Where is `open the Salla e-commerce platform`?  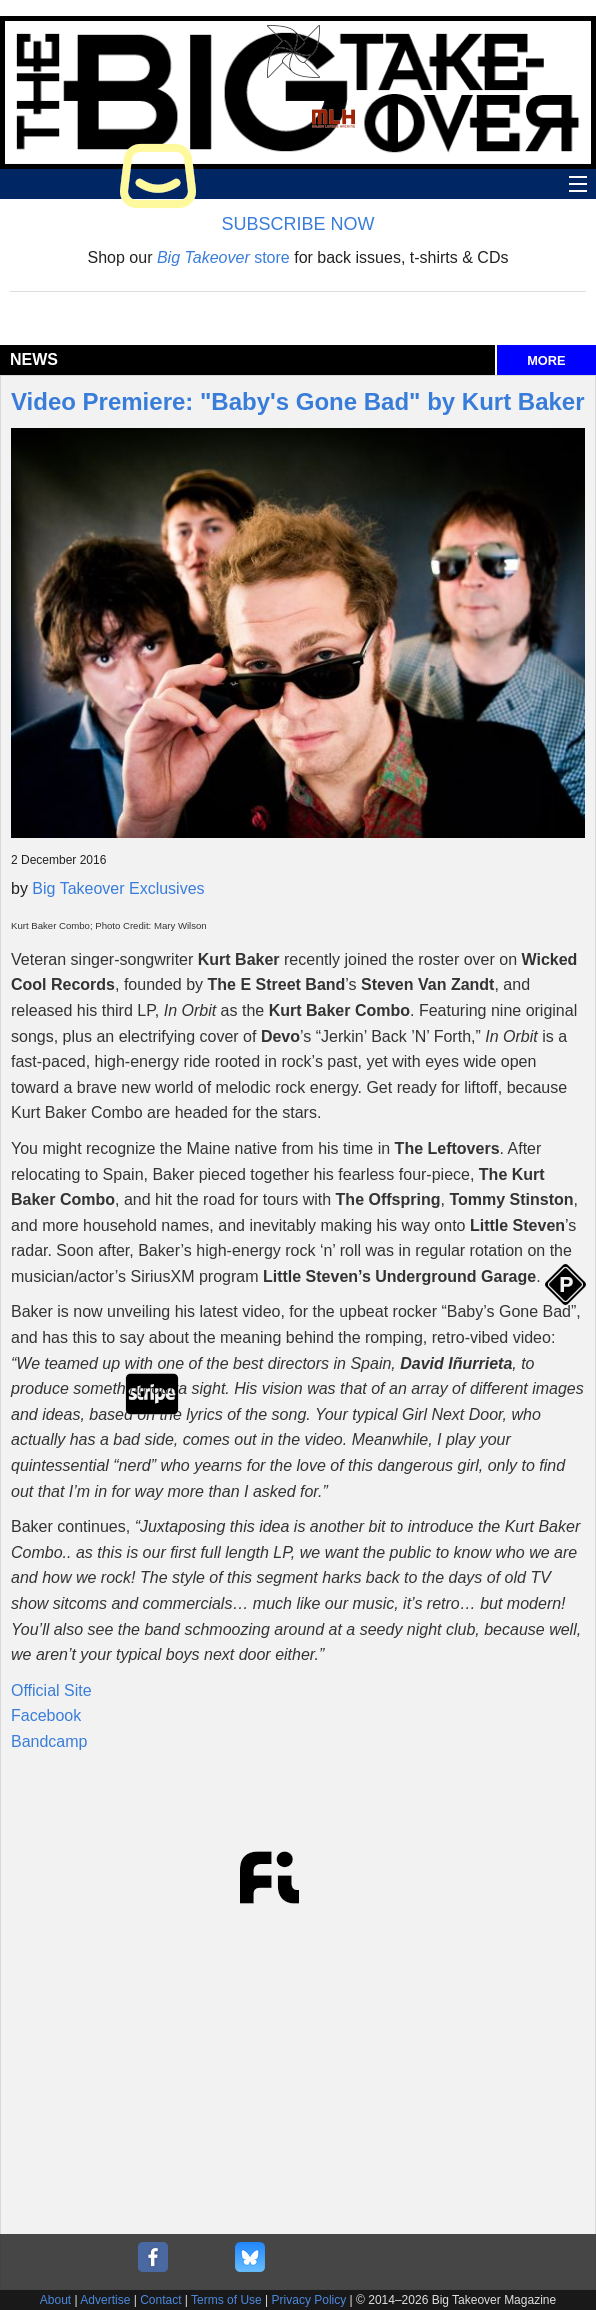 open the Salla e-commerce platform is located at coordinates (158, 176).